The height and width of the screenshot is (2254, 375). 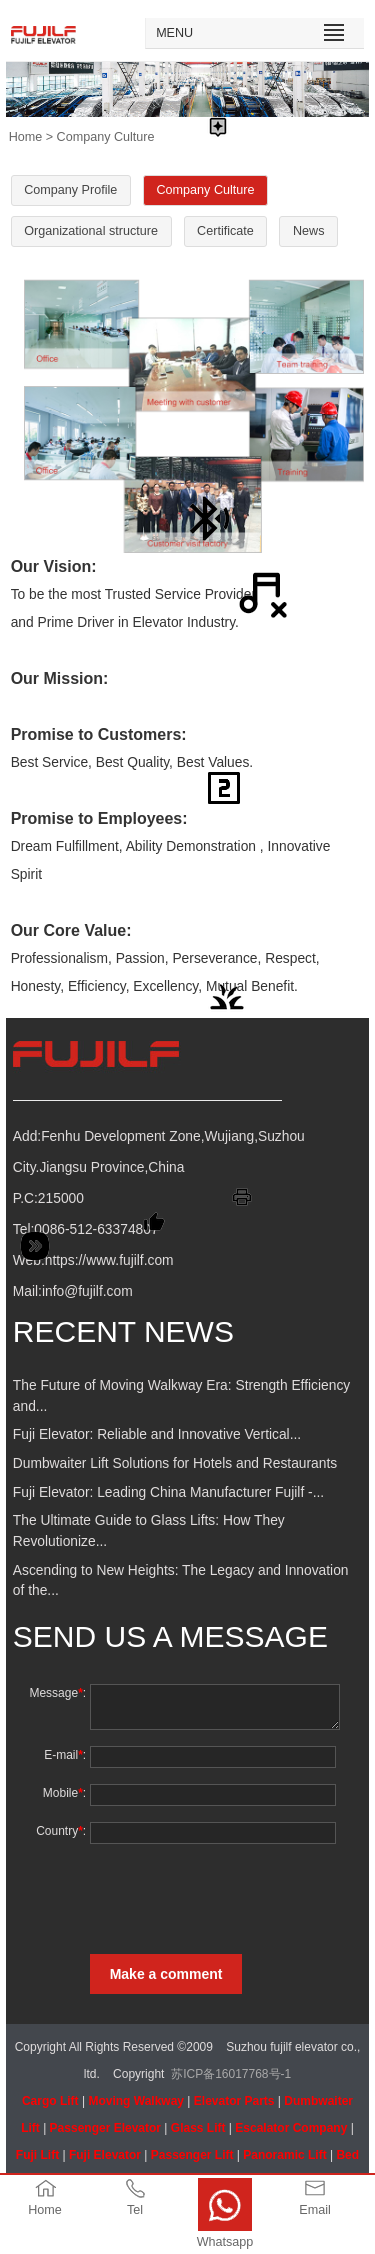 I want to click on print the current document or page, so click(x=242, y=1197).